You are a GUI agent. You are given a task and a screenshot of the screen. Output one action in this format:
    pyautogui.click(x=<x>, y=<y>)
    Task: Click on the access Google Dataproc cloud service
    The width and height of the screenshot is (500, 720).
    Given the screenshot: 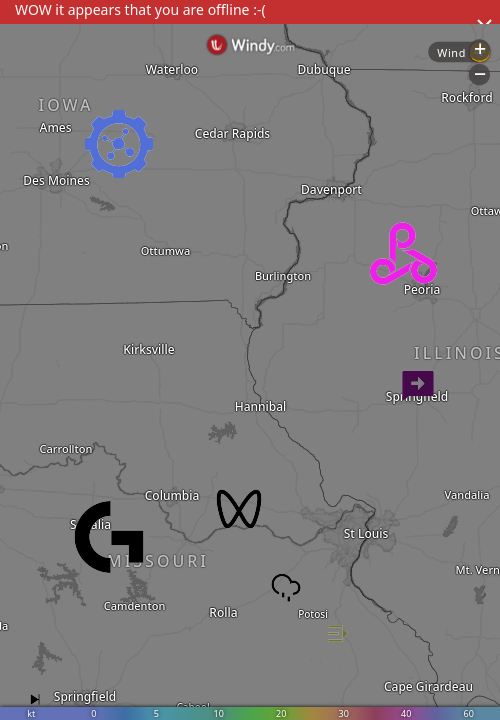 What is the action you would take?
    pyautogui.click(x=403, y=253)
    